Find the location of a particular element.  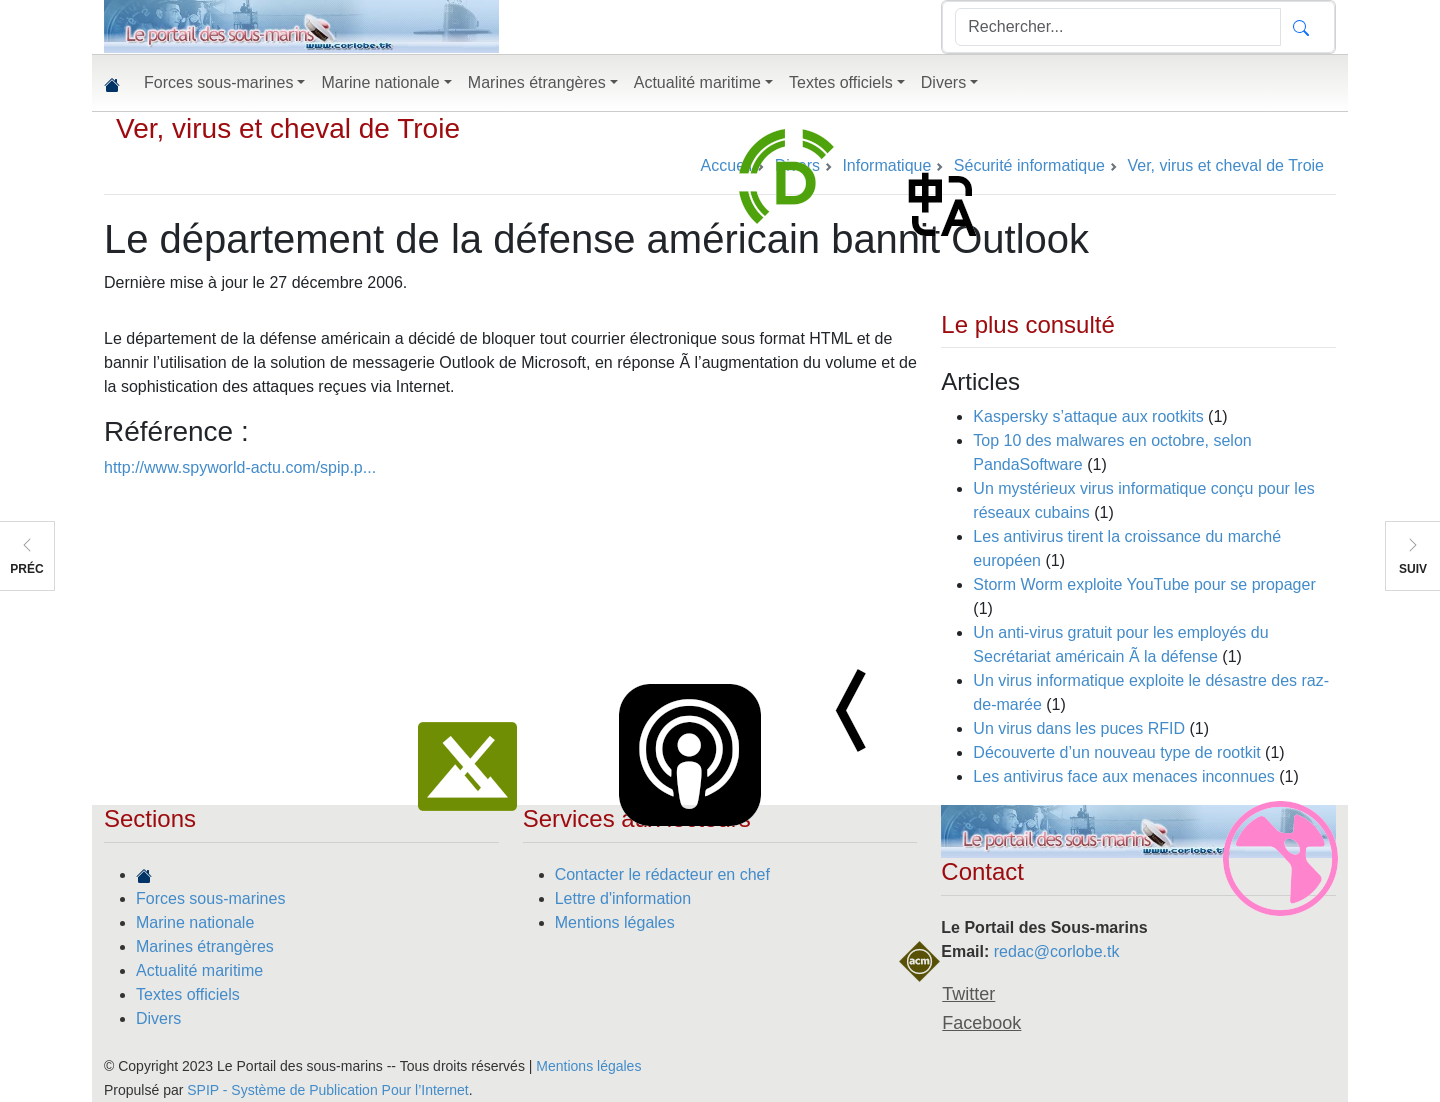

association for computing machinery logo is located at coordinates (919, 961).